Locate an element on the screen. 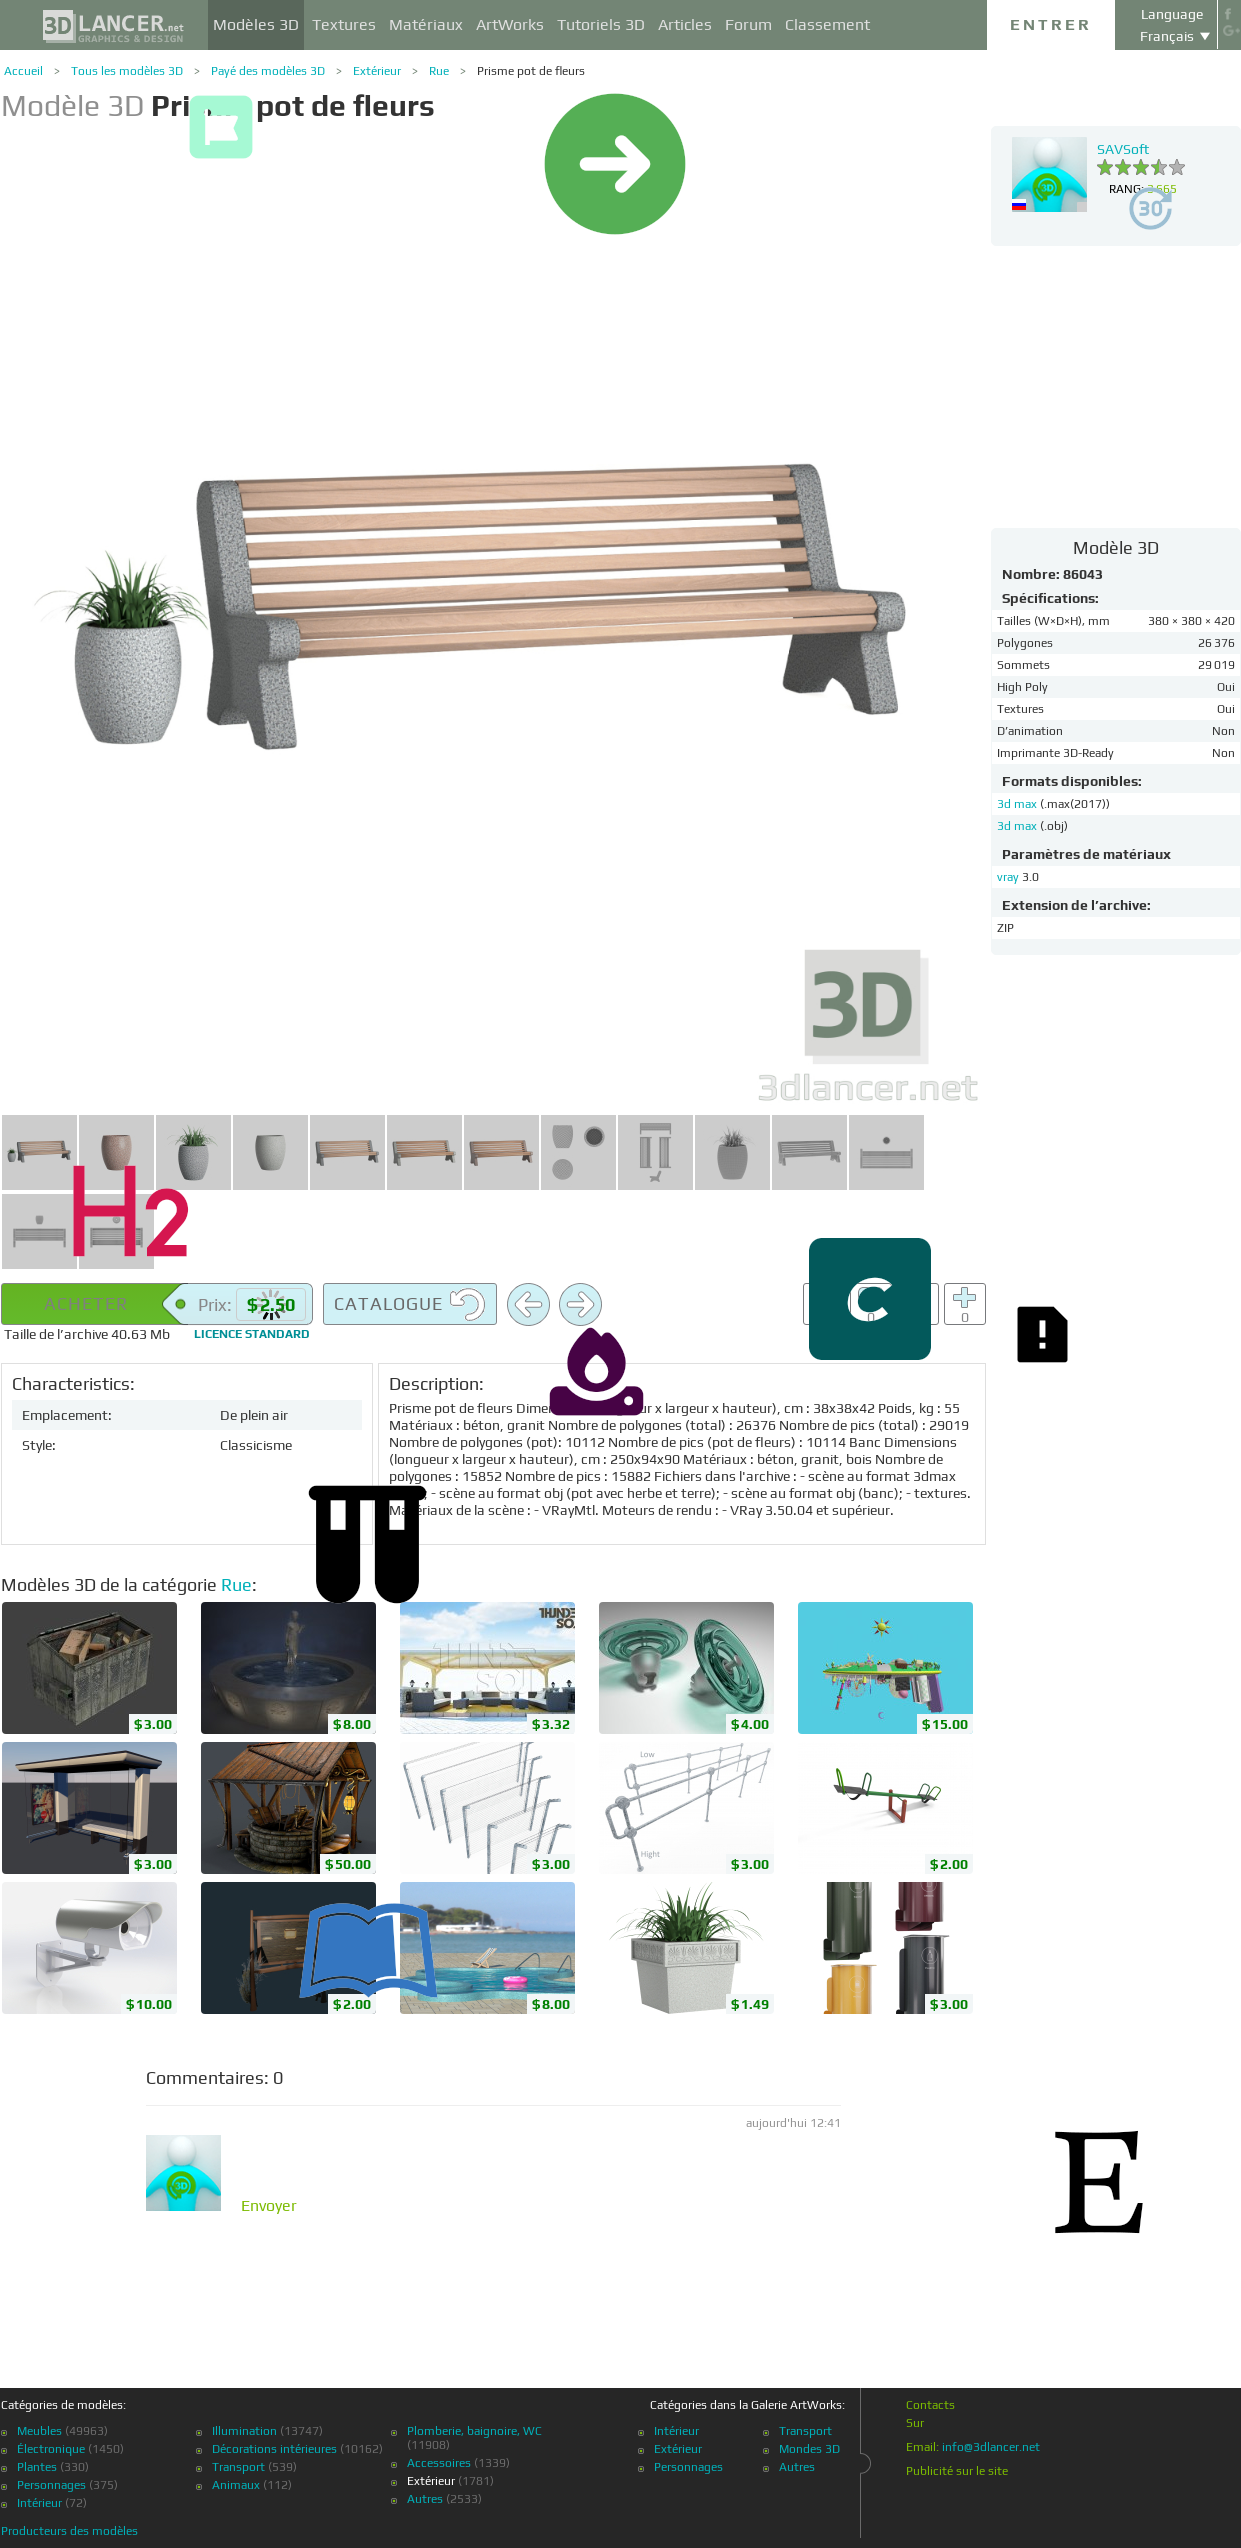  format text as heading level 2 is located at coordinates (130, 1211).